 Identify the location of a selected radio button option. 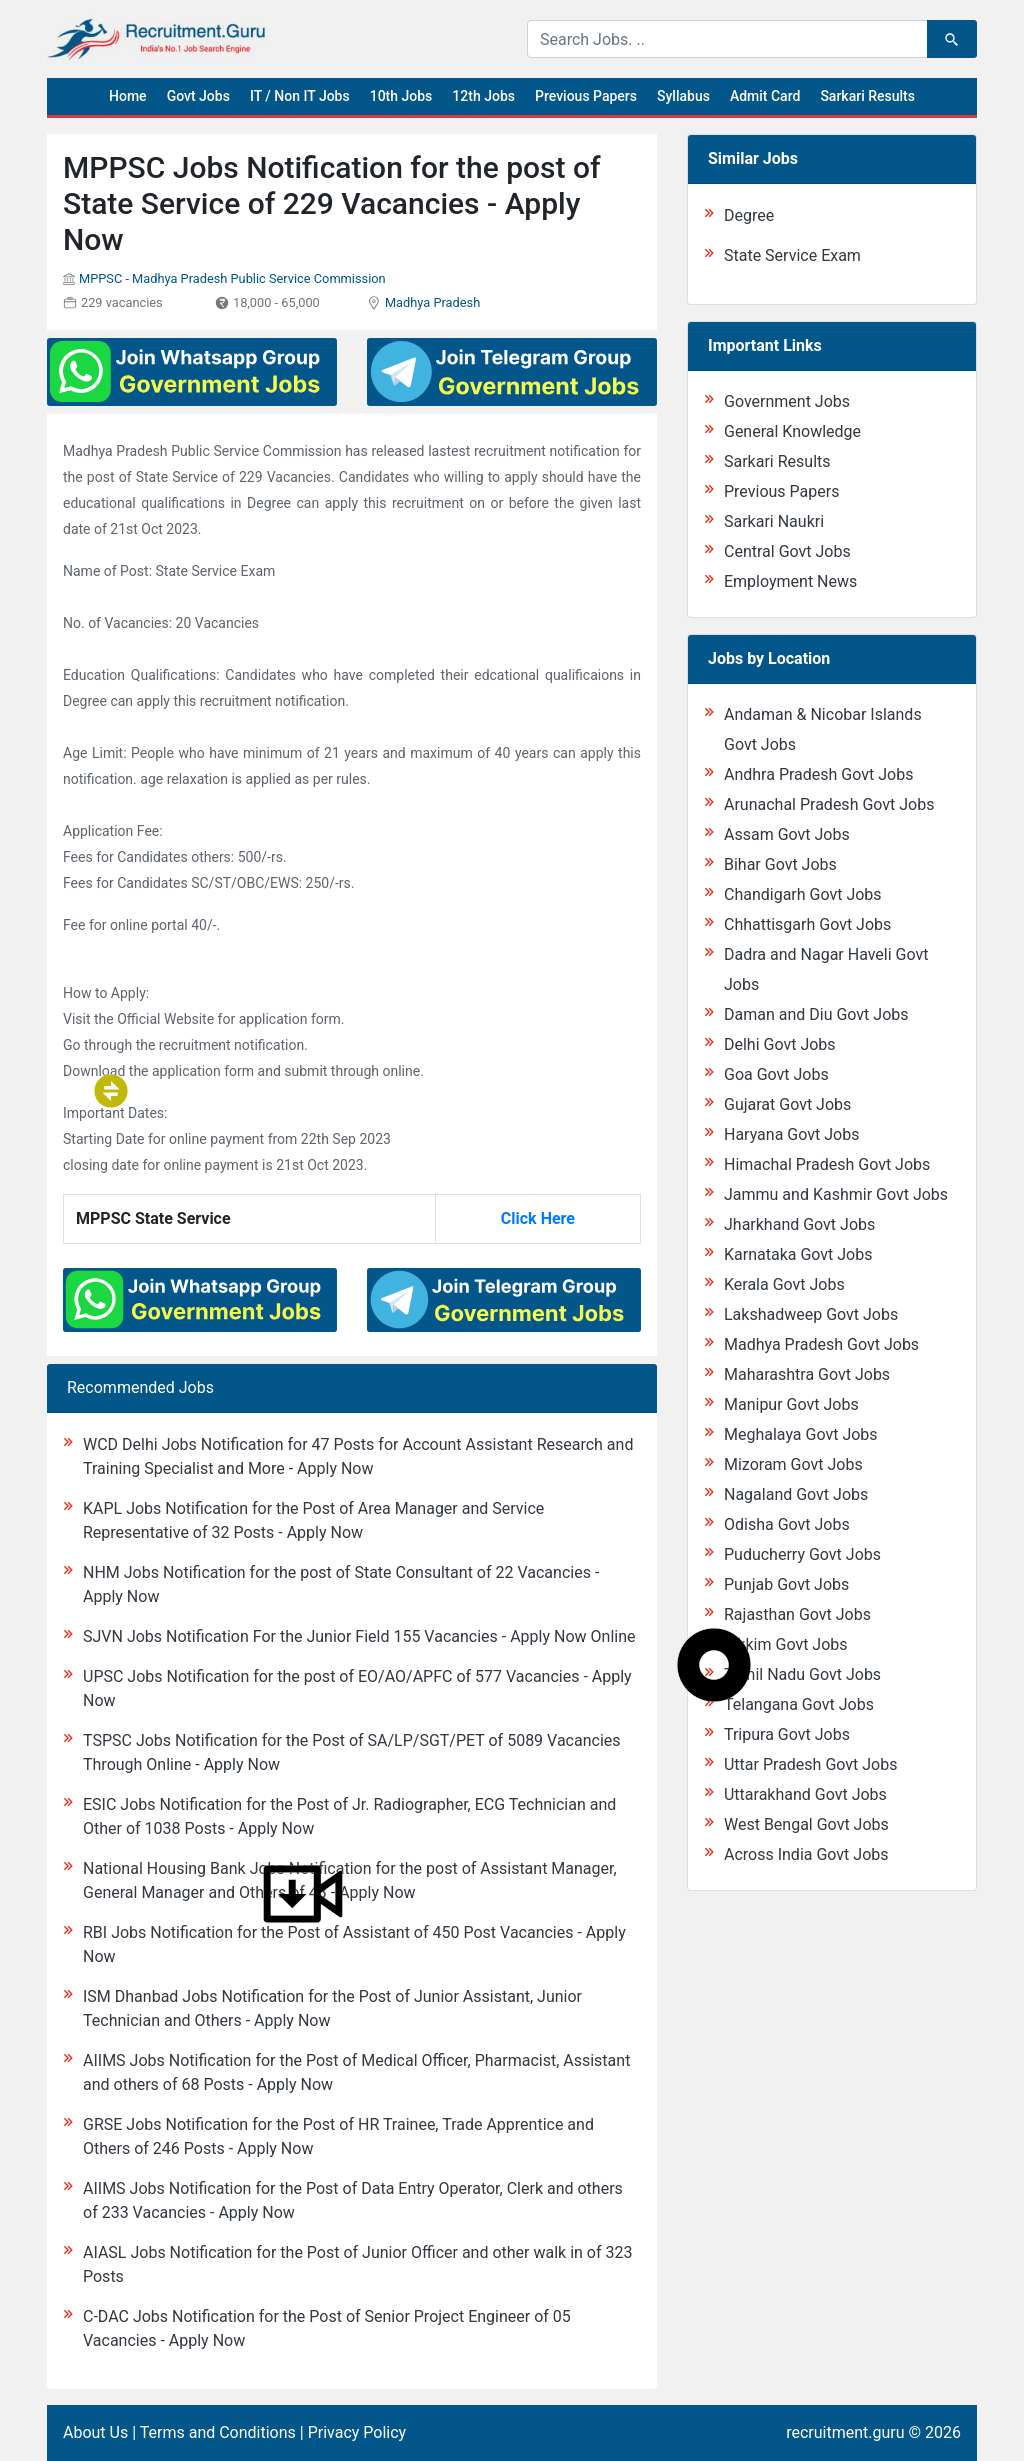
(714, 1665).